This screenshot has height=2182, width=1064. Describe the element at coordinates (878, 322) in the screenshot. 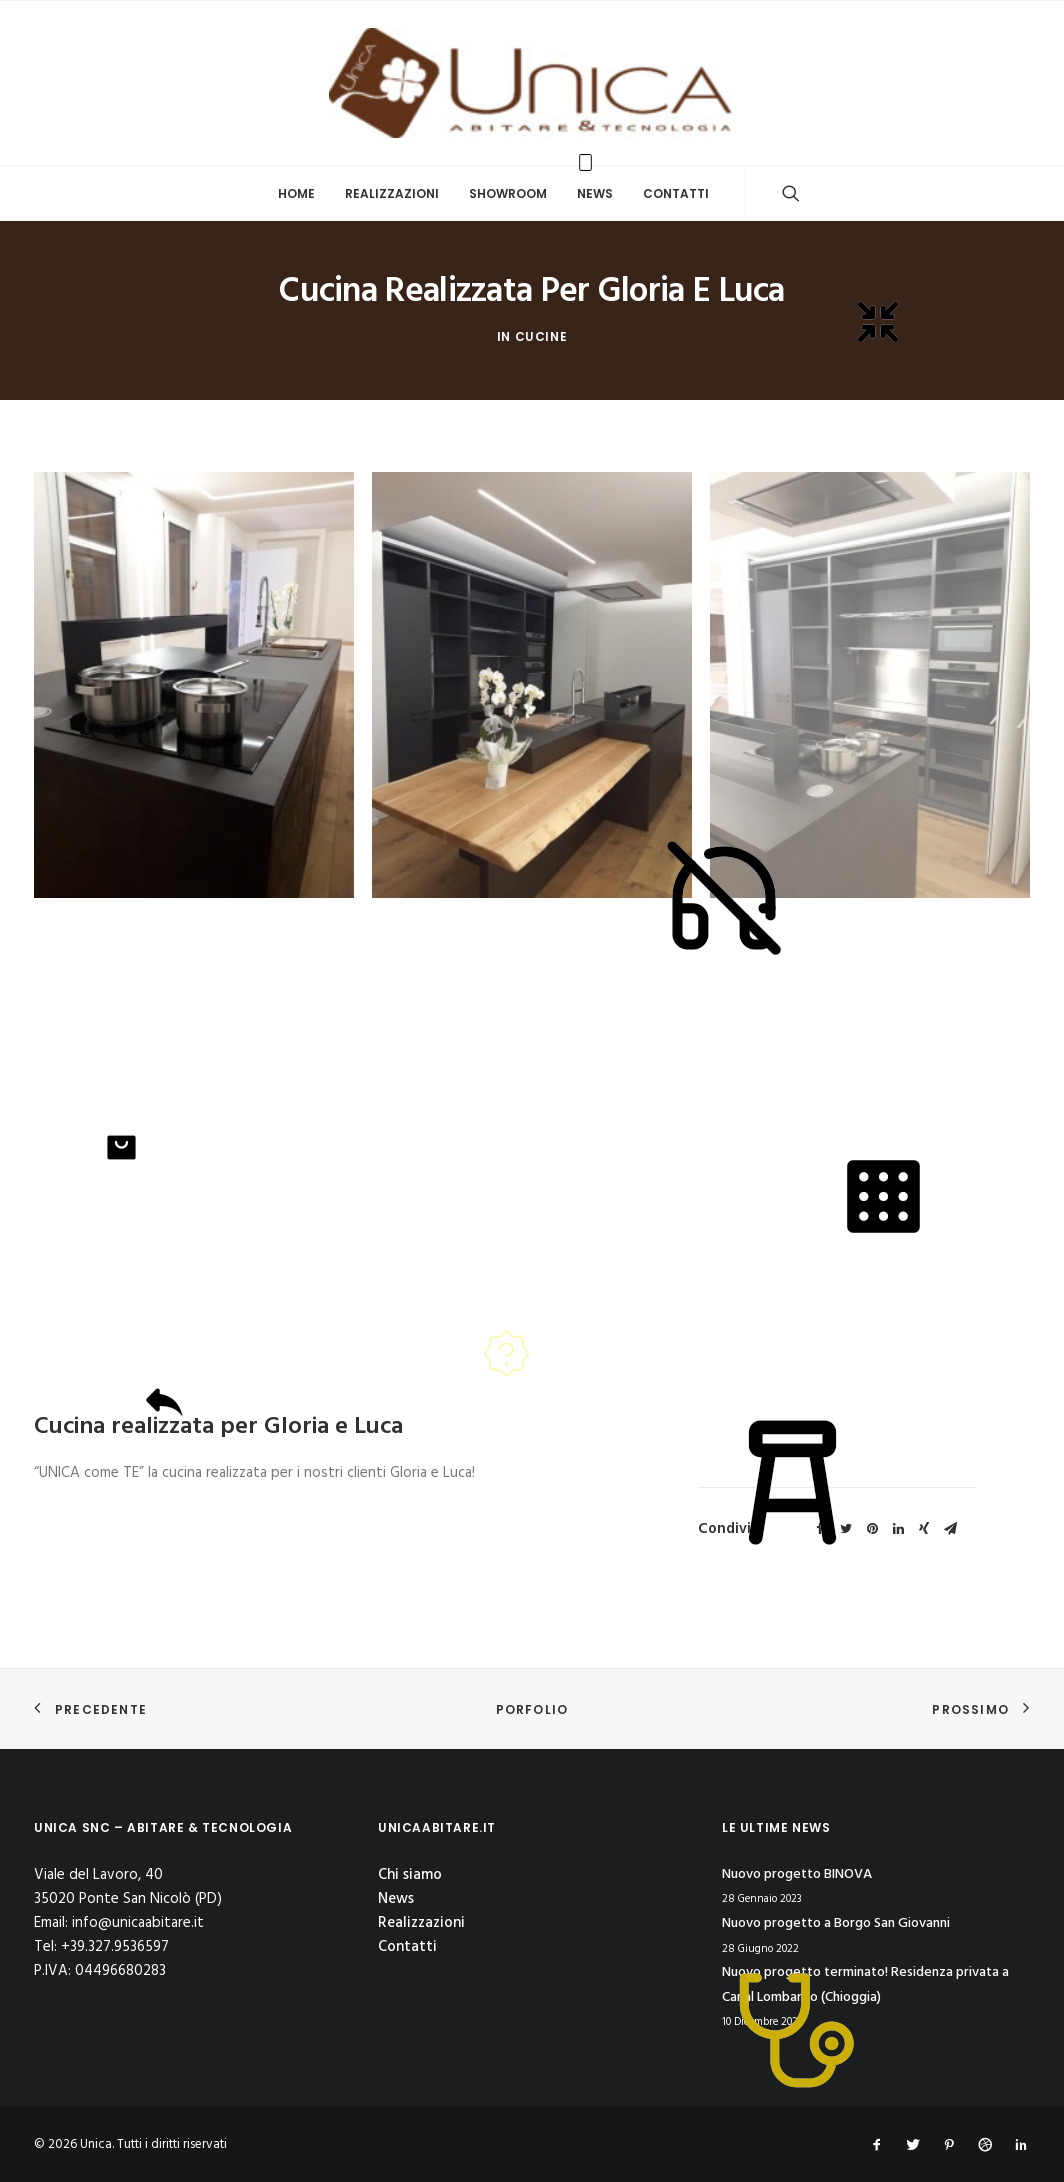

I see `exit fullscreen mode` at that location.